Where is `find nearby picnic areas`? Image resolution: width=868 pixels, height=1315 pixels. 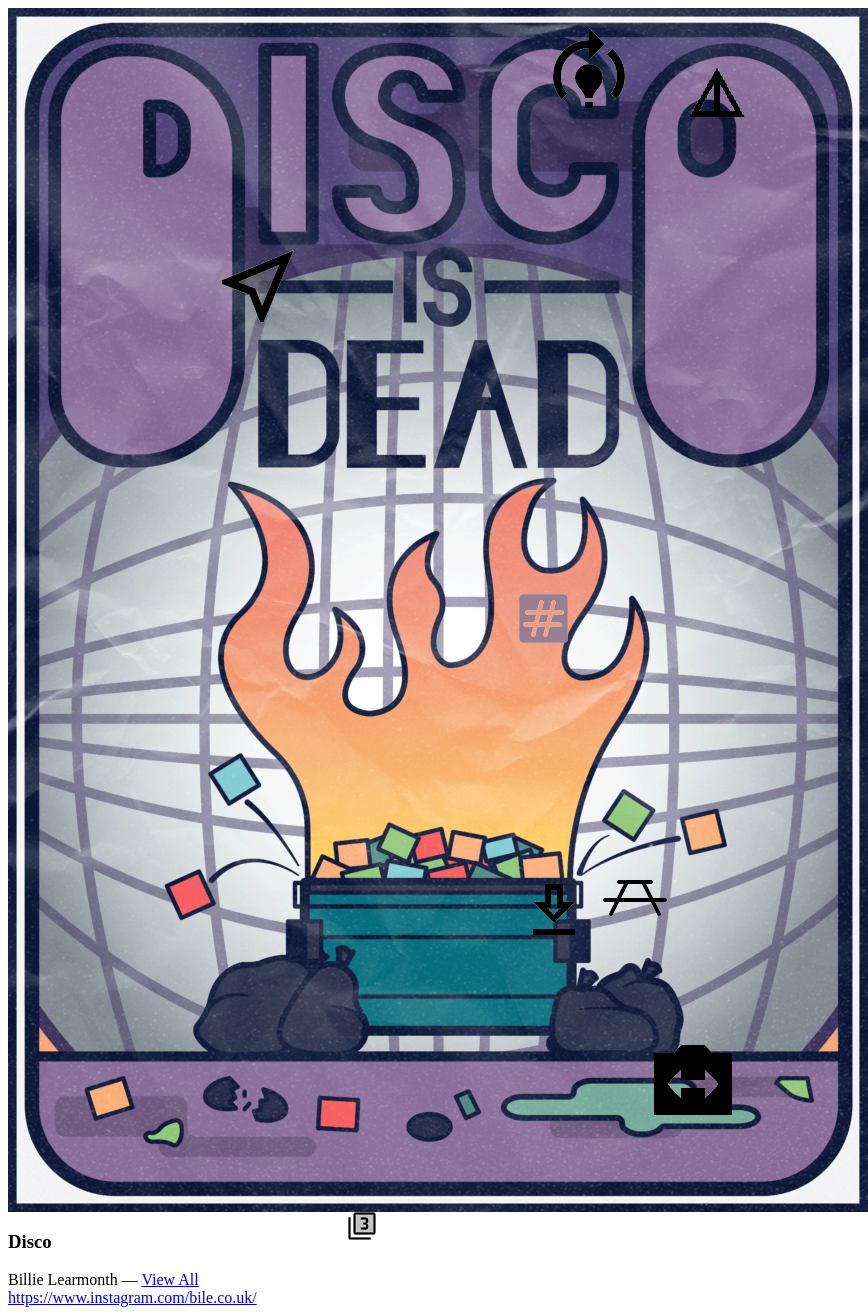
find nearby picnic areas is located at coordinates (635, 898).